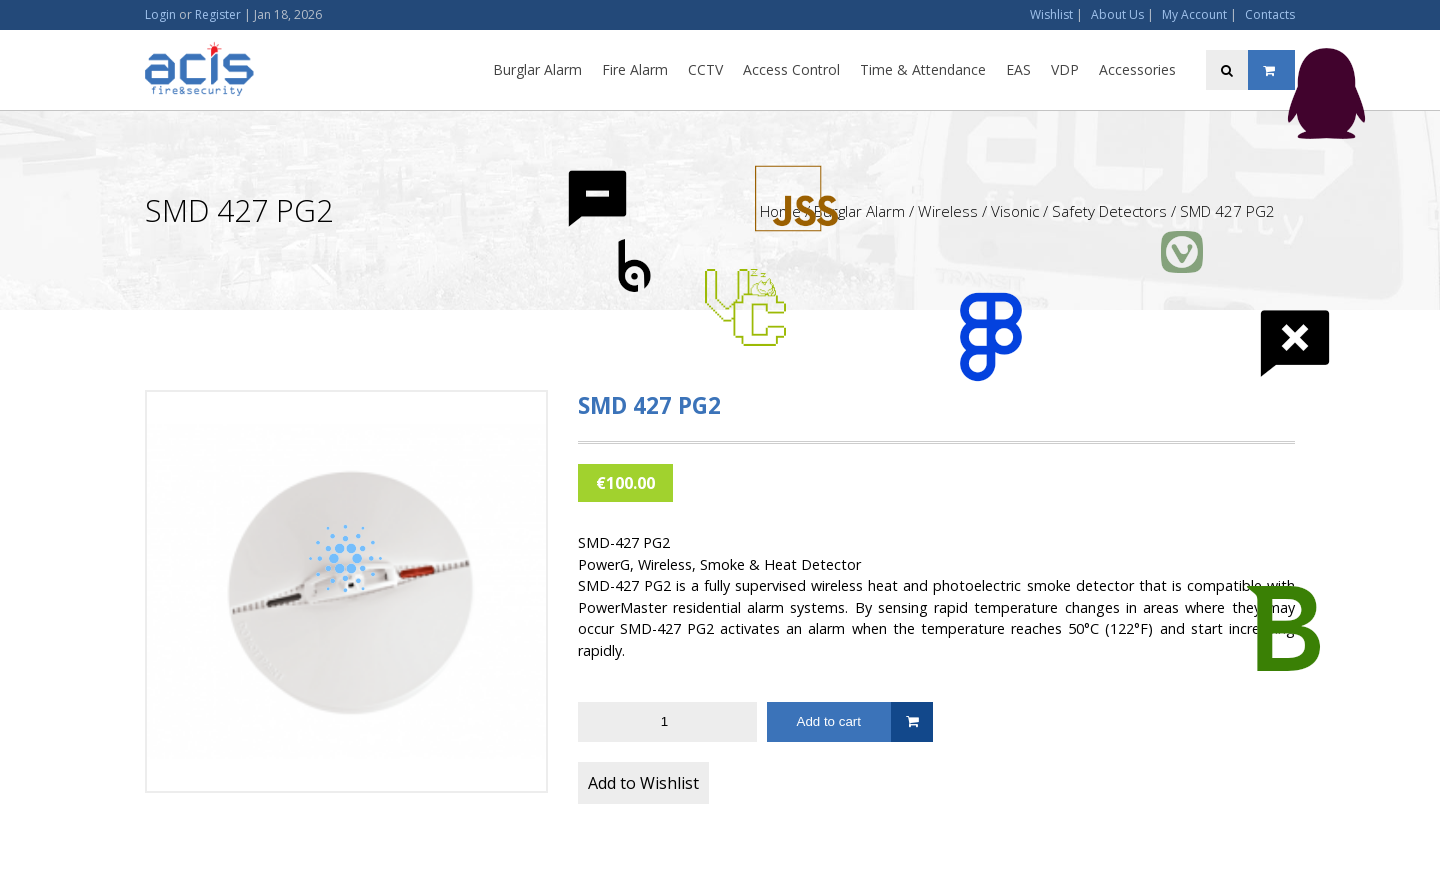 The image size is (1440, 884). I want to click on open messaging or chat, so click(597, 196).